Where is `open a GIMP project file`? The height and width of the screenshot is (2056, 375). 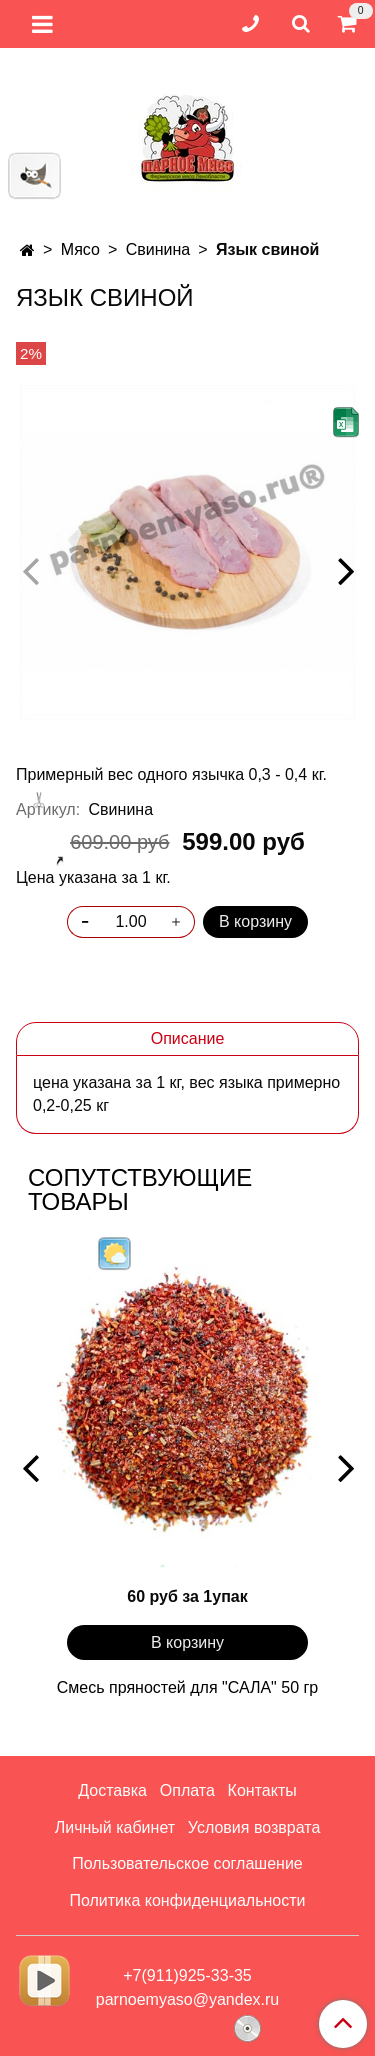 open a GIMP project file is located at coordinates (34, 174).